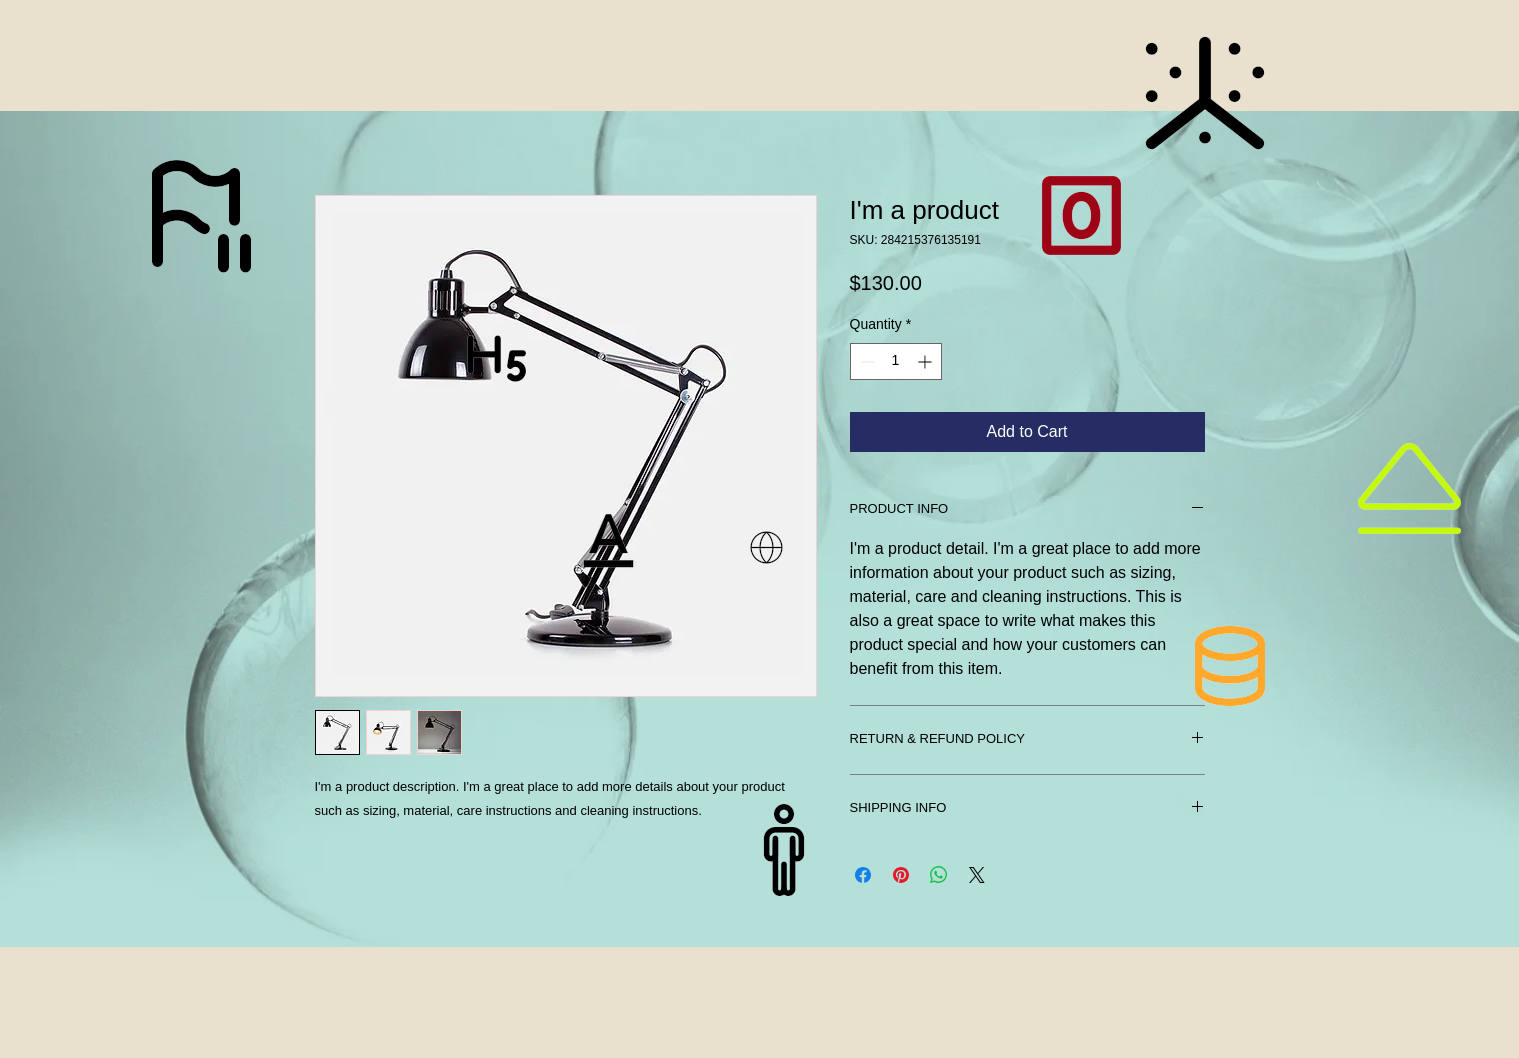 The image size is (1519, 1058). Describe the element at coordinates (493, 357) in the screenshot. I see `format text as heading level 5` at that location.